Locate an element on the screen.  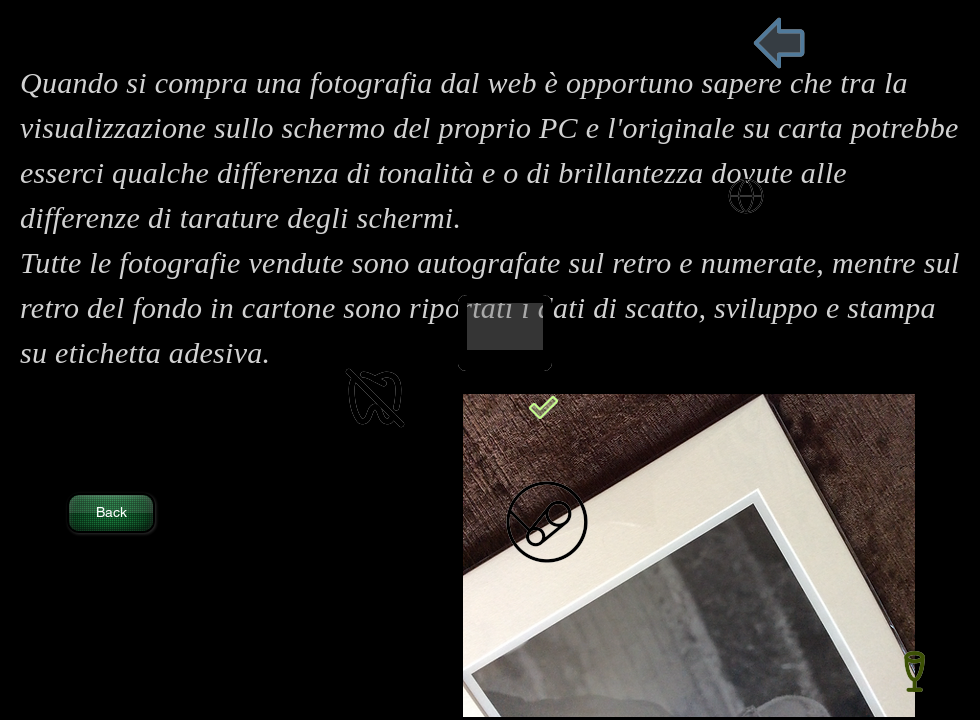
dental services unavailable is located at coordinates (375, 398).